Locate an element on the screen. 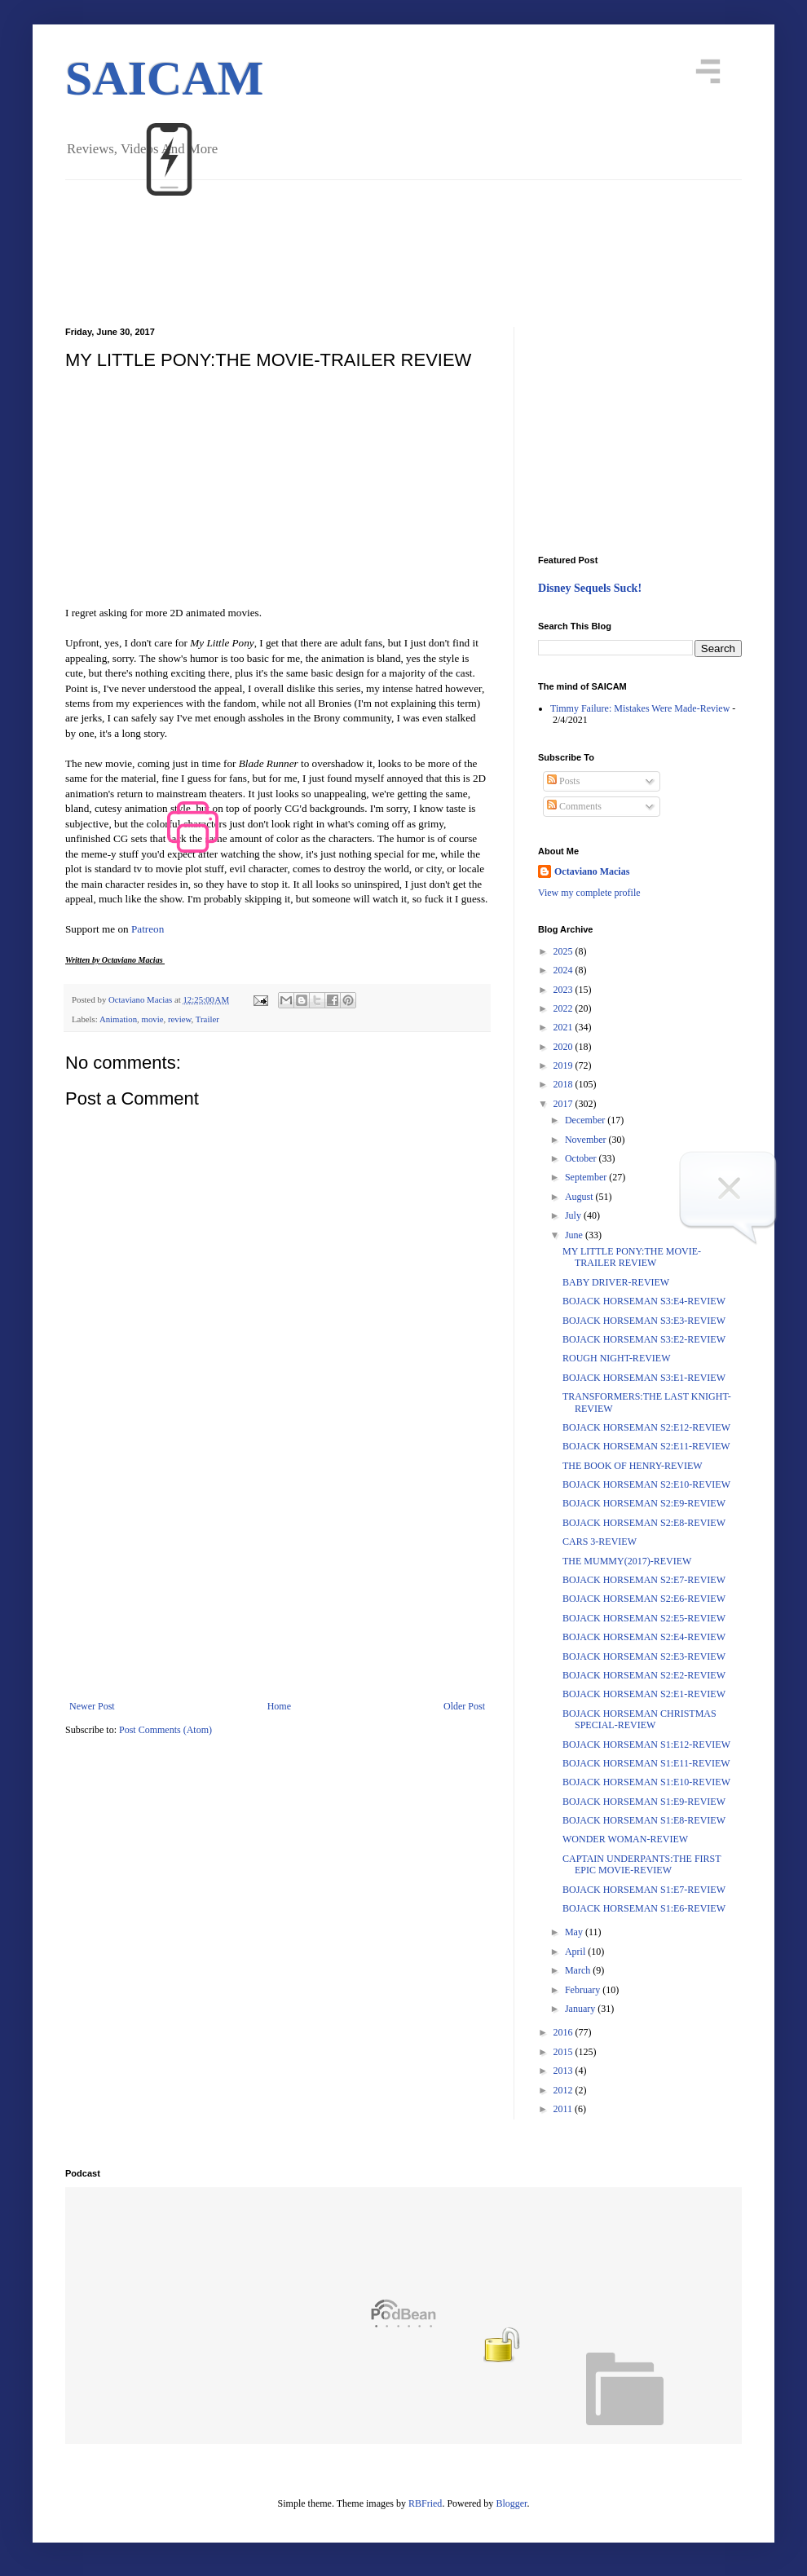  view phone battery status is located at coordinates (169, 159).